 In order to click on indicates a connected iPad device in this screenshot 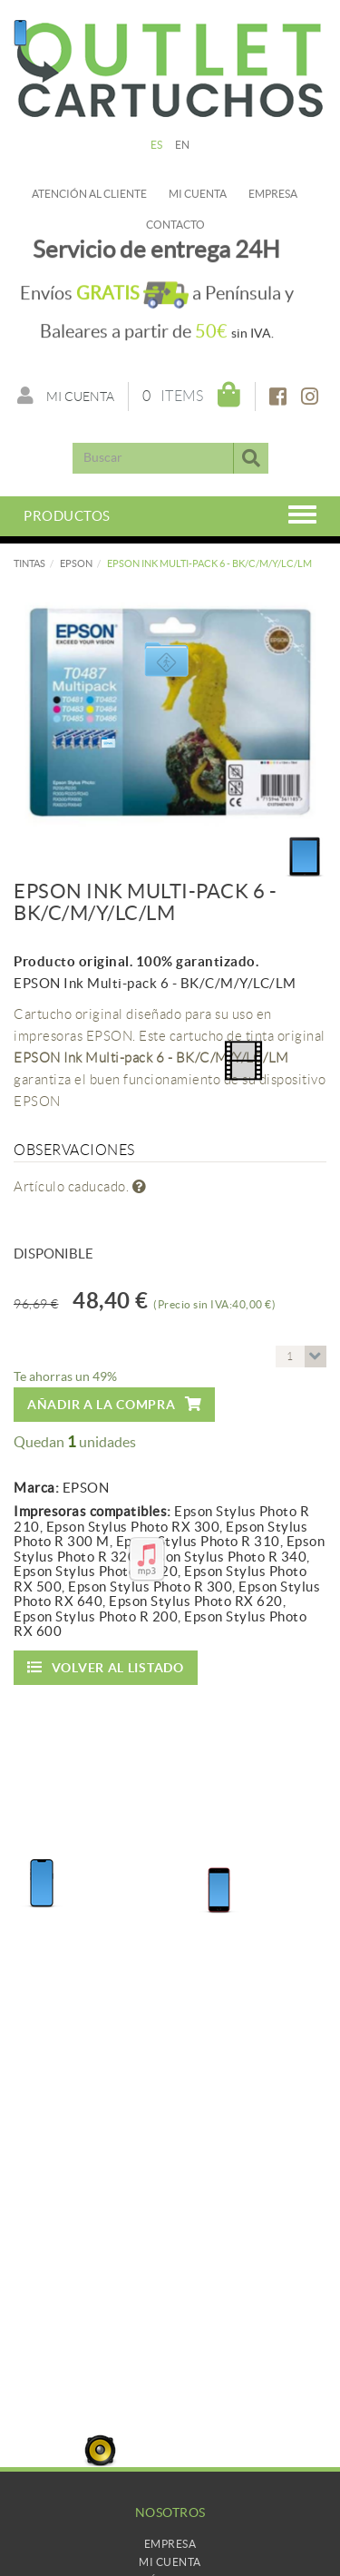, I will do `click(305, 857)`.